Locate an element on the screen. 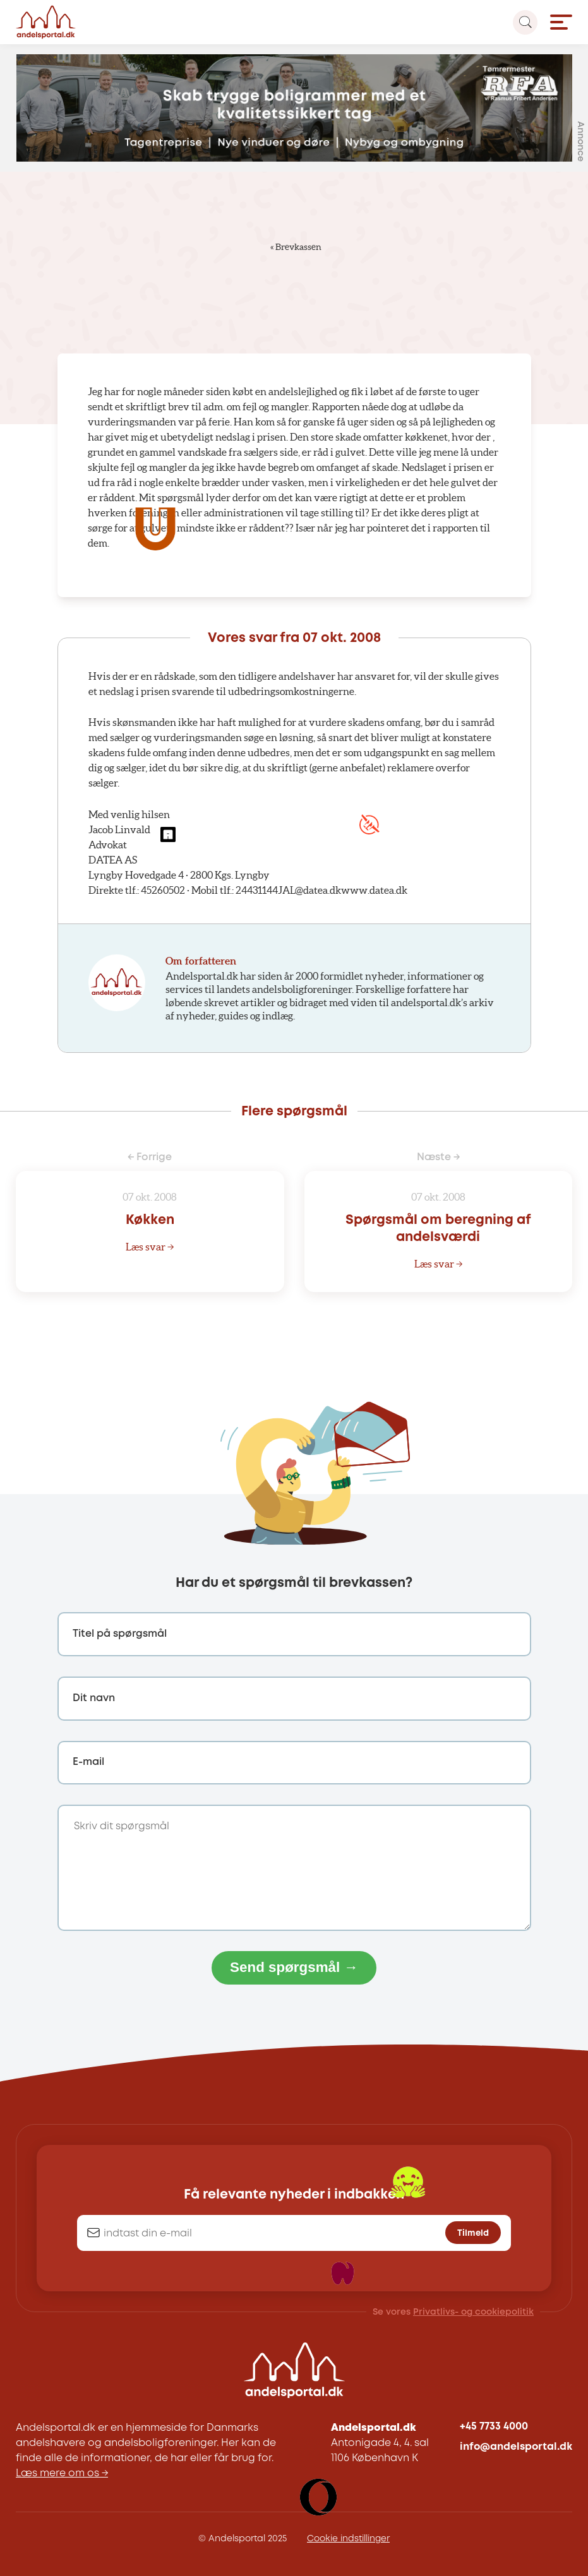 The width and height of the screenshot is (588, 2576). vueuse library logo is located at coordinates (155, 529).